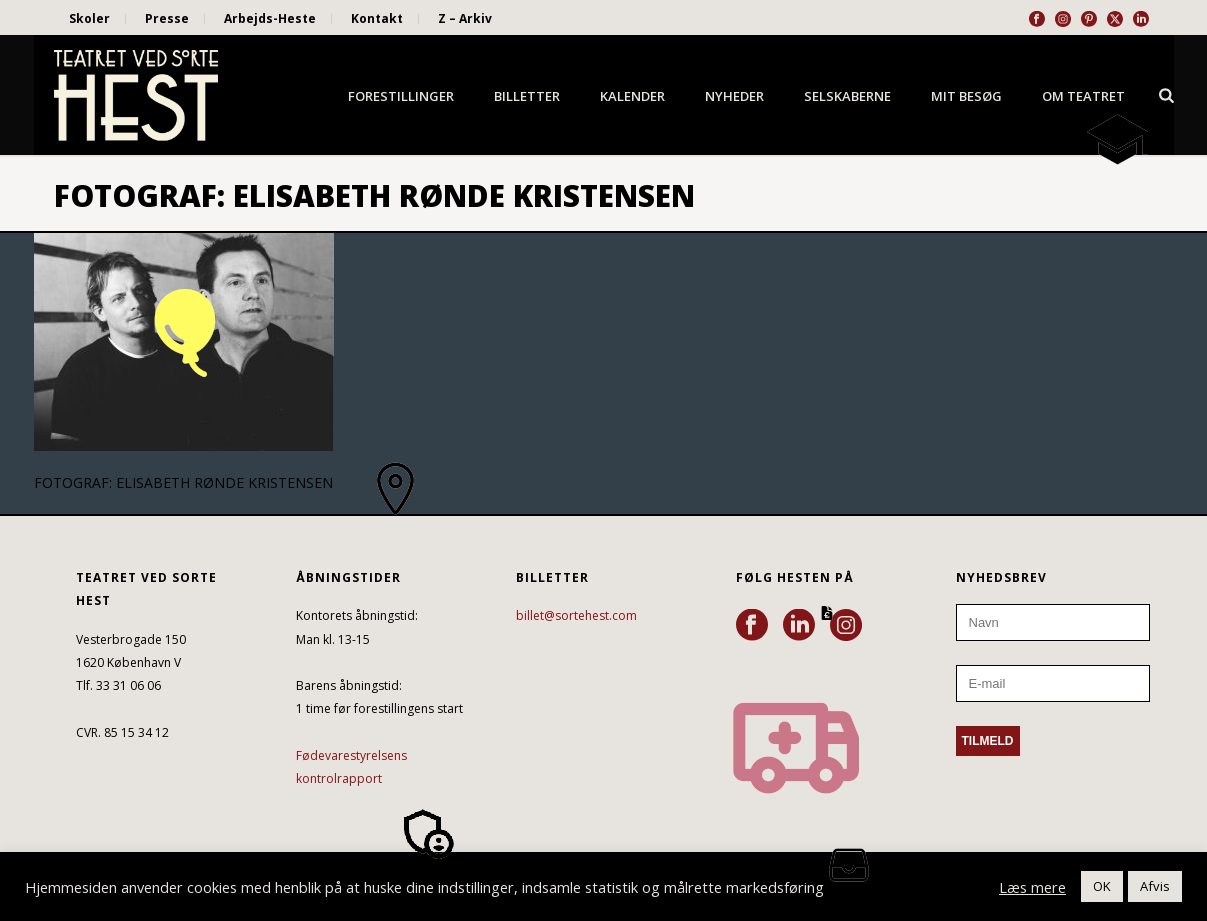 The width and height of the screenshot is (1207, 921). What do you see at coordinates (1117, 139) in the screenshot?
I see `access education or school-related features` at bounding box center [1117, 139].